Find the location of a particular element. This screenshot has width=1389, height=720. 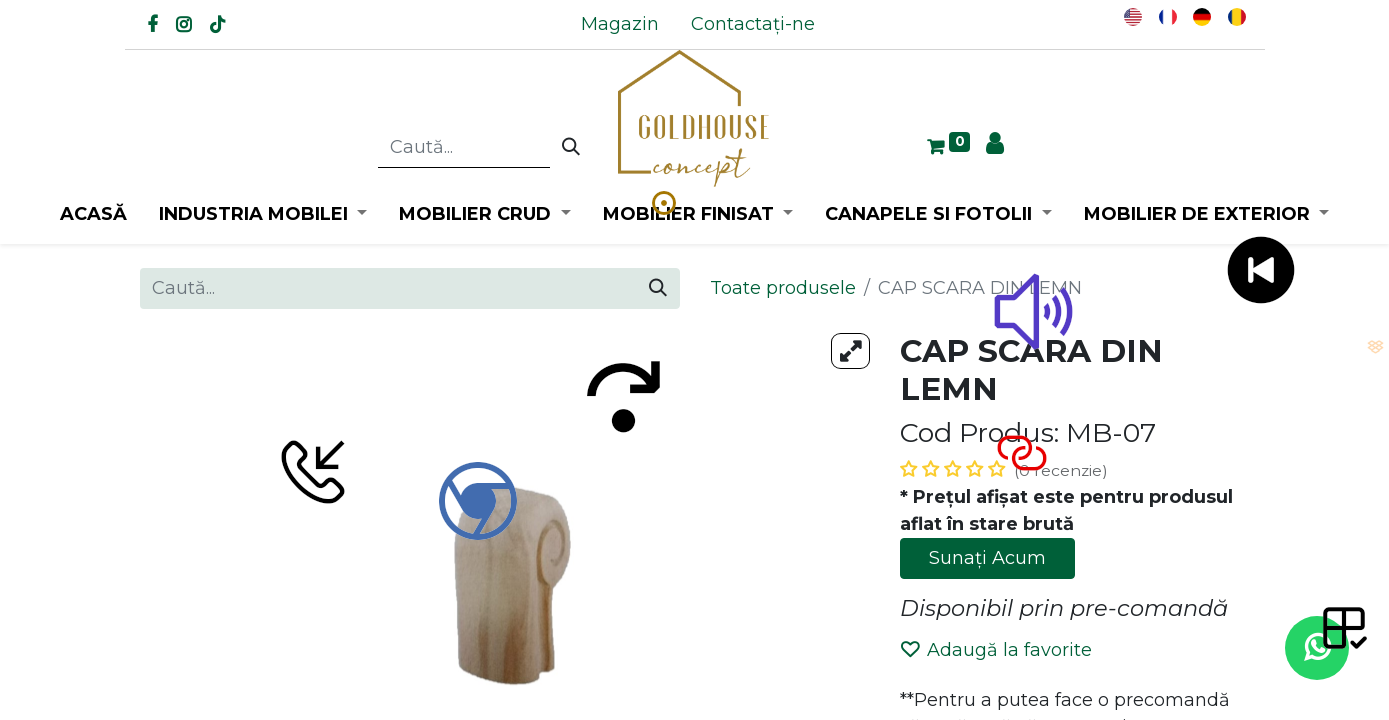

step over the current line while debugging is located at coordinates (623, 397).